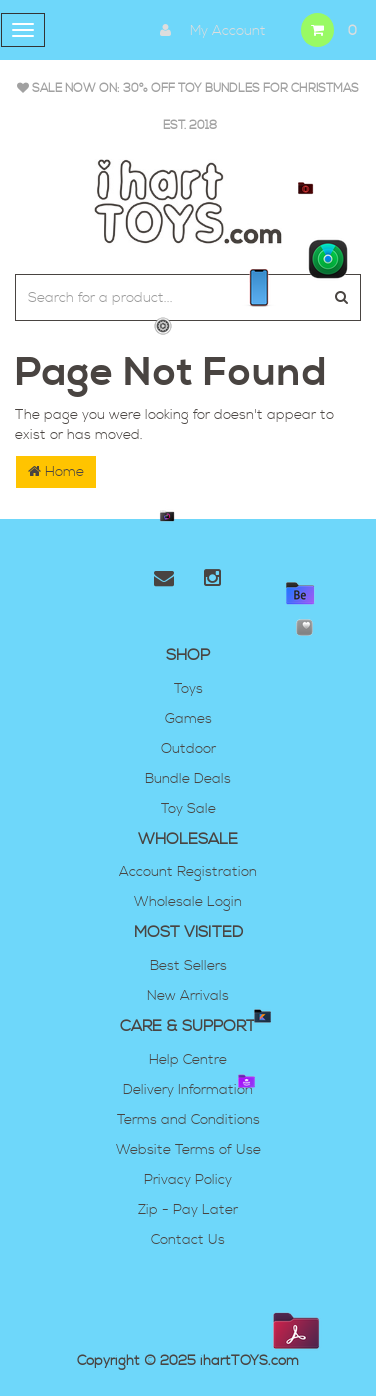 The image size is (376, 1396). I want to click on open prime gaming folder, so click(246, 1081).